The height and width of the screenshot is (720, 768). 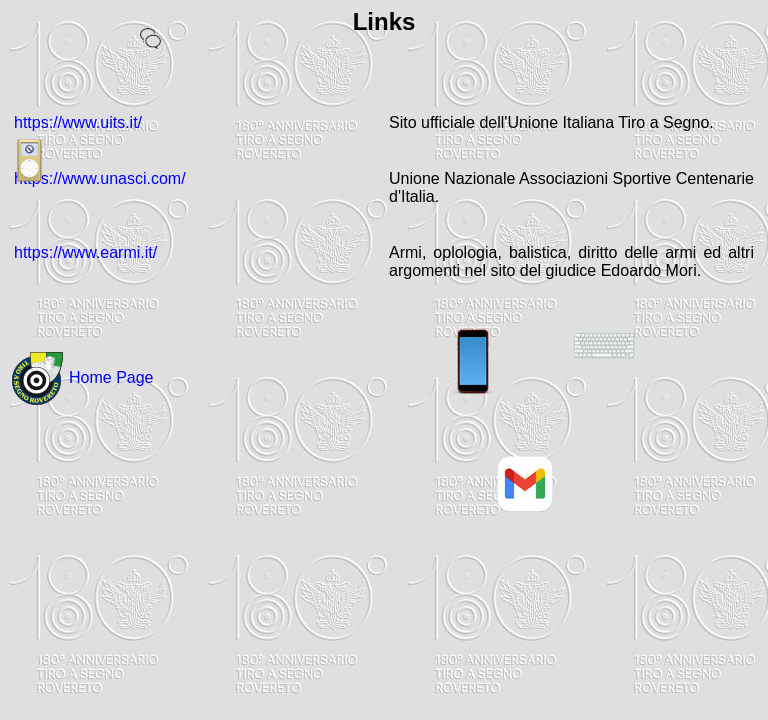 I want to click on open messaging or chat application, so click(x=150, y=38).